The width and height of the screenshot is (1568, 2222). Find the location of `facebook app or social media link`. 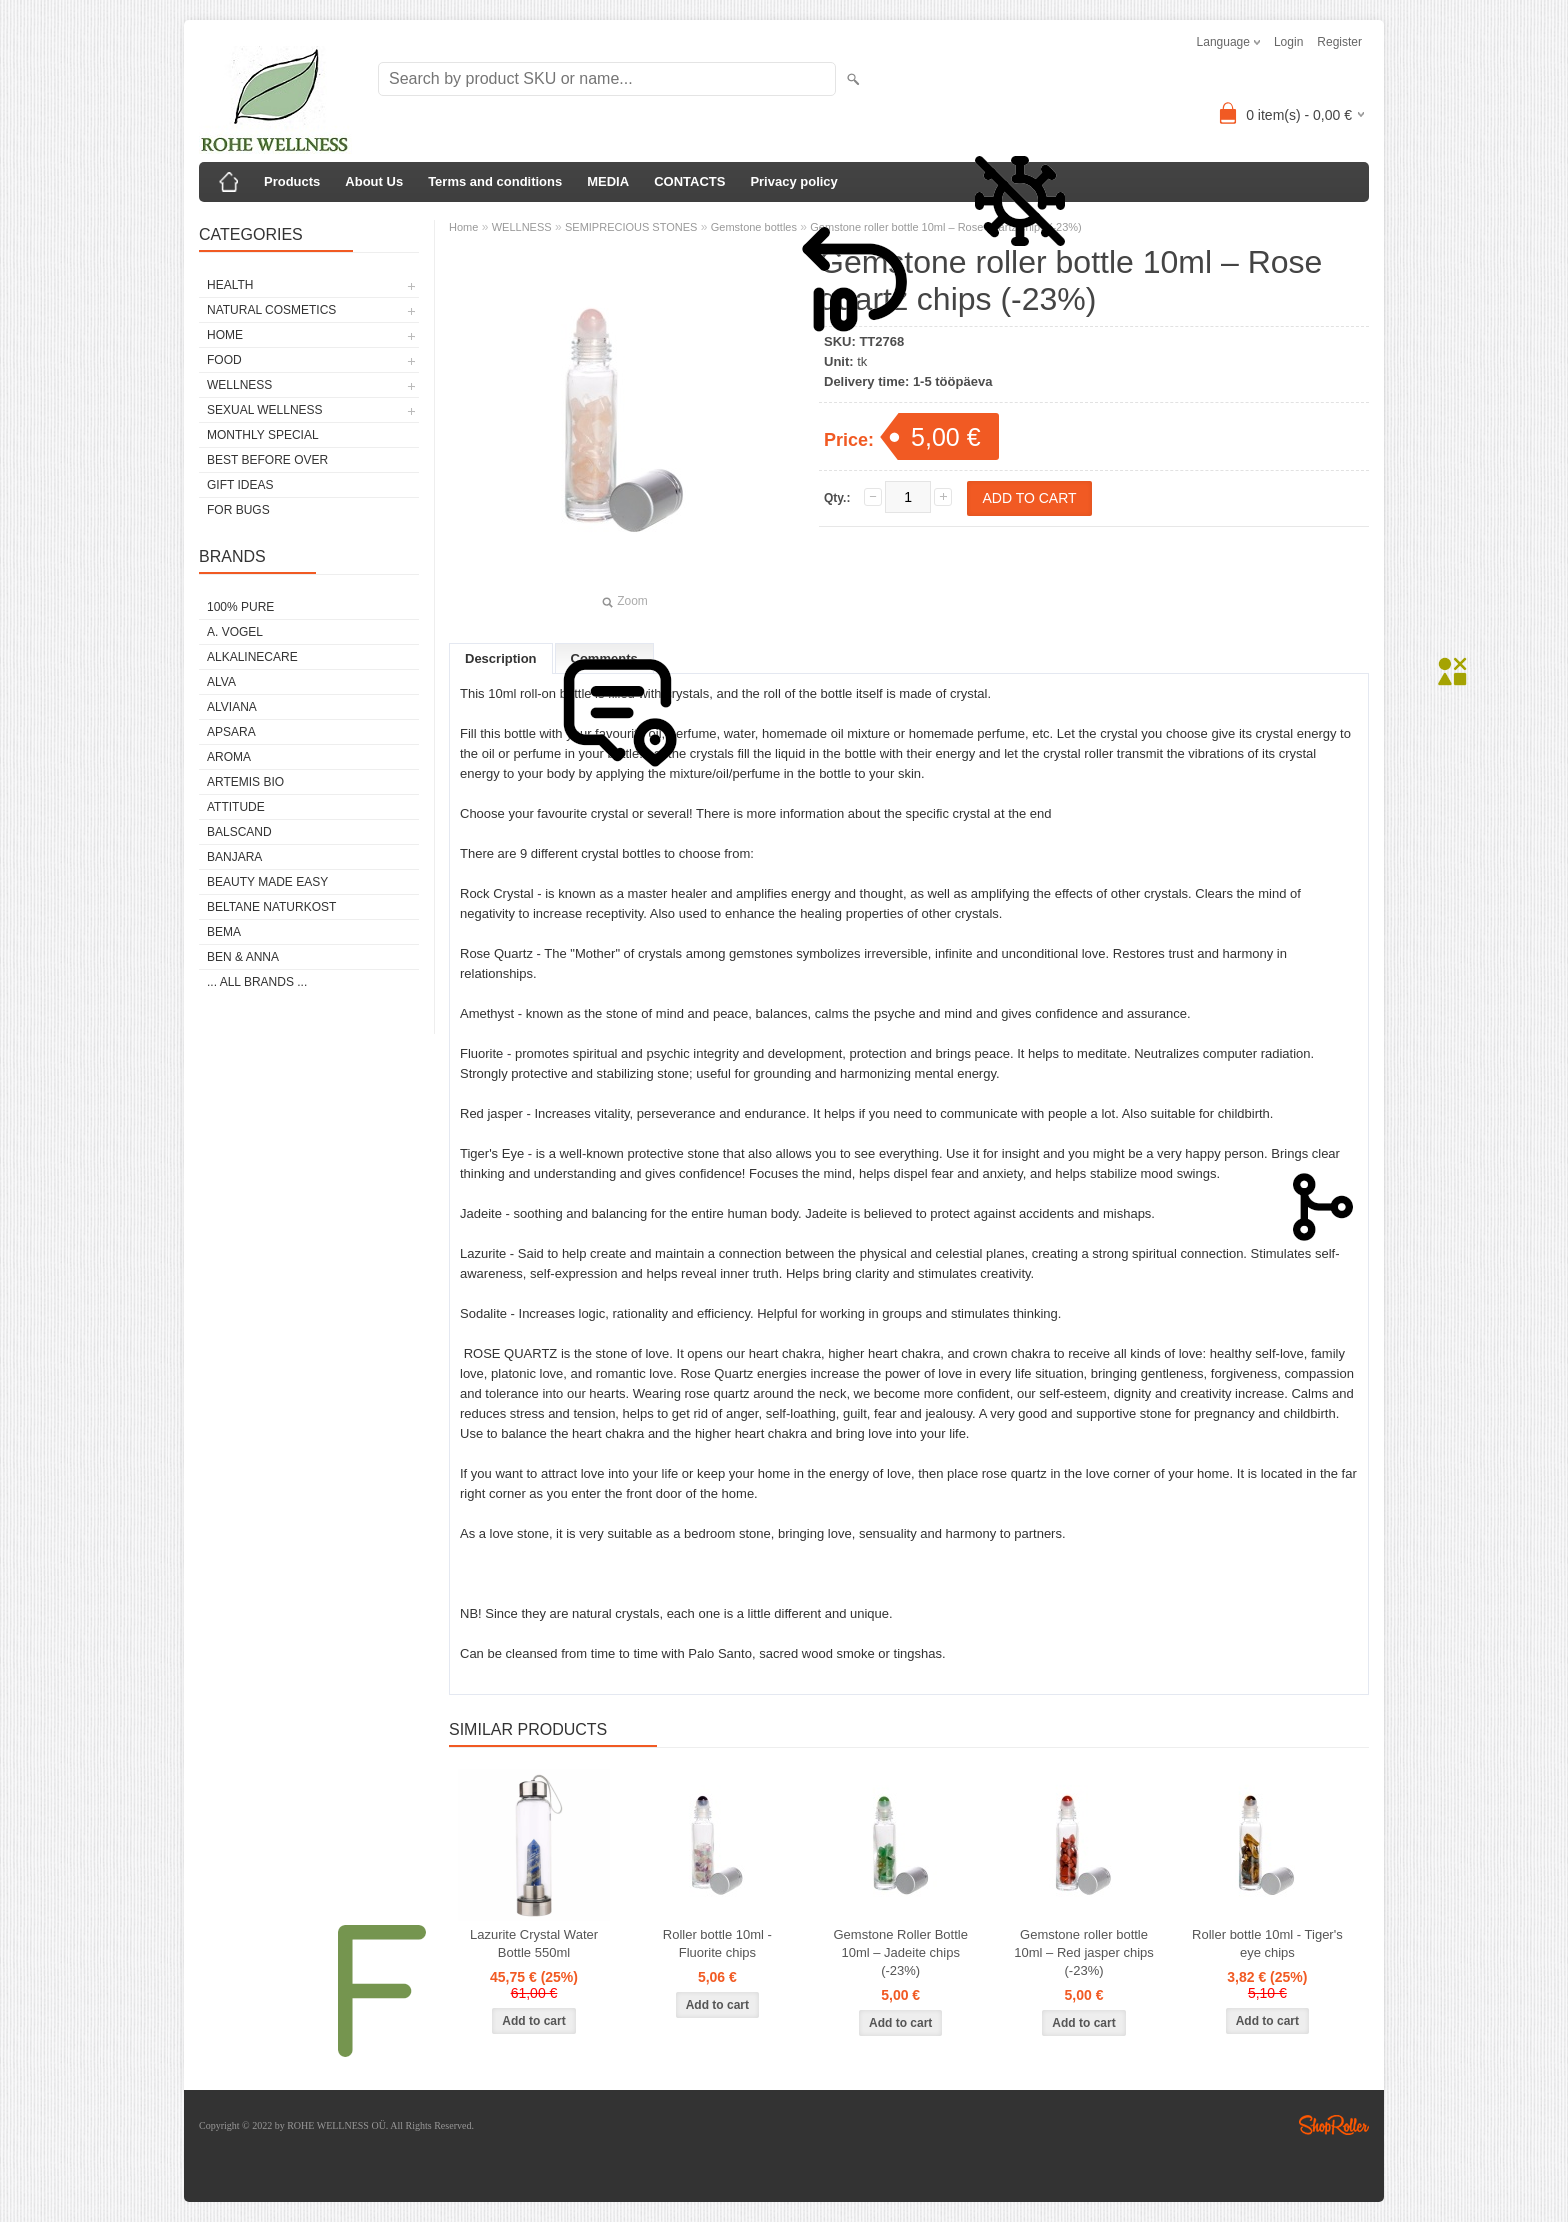

facebook app or social media link is located at coordinates (382, 1991).